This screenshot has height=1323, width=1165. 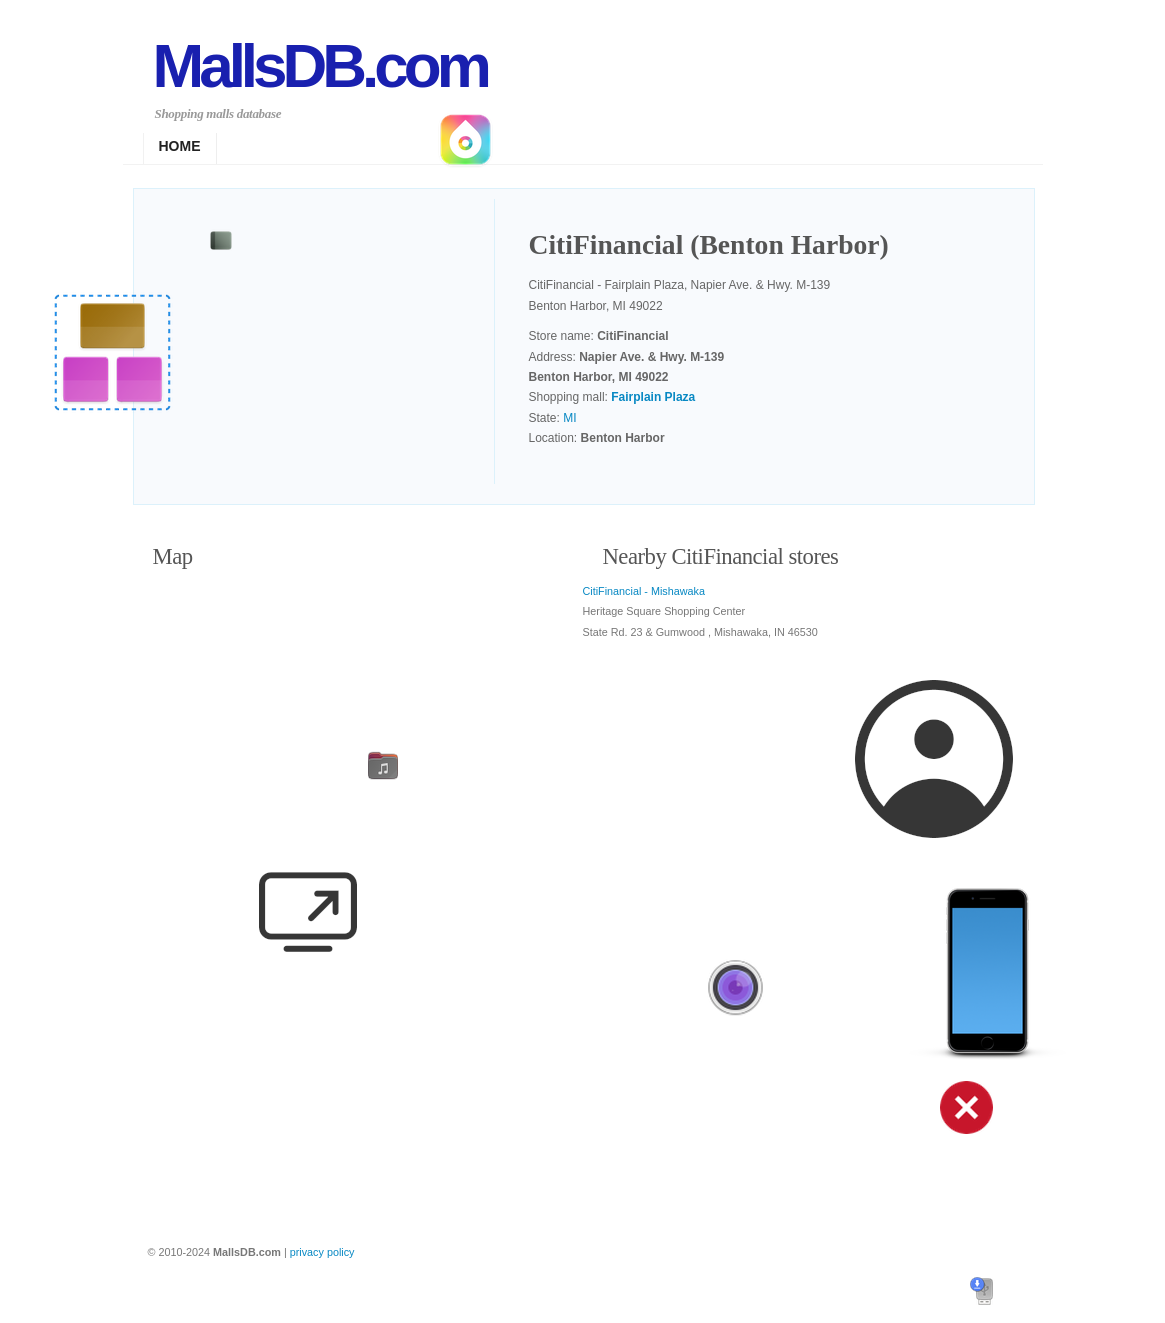 I want to click on create a bootable USB drive, so click(x=984, y=1291).